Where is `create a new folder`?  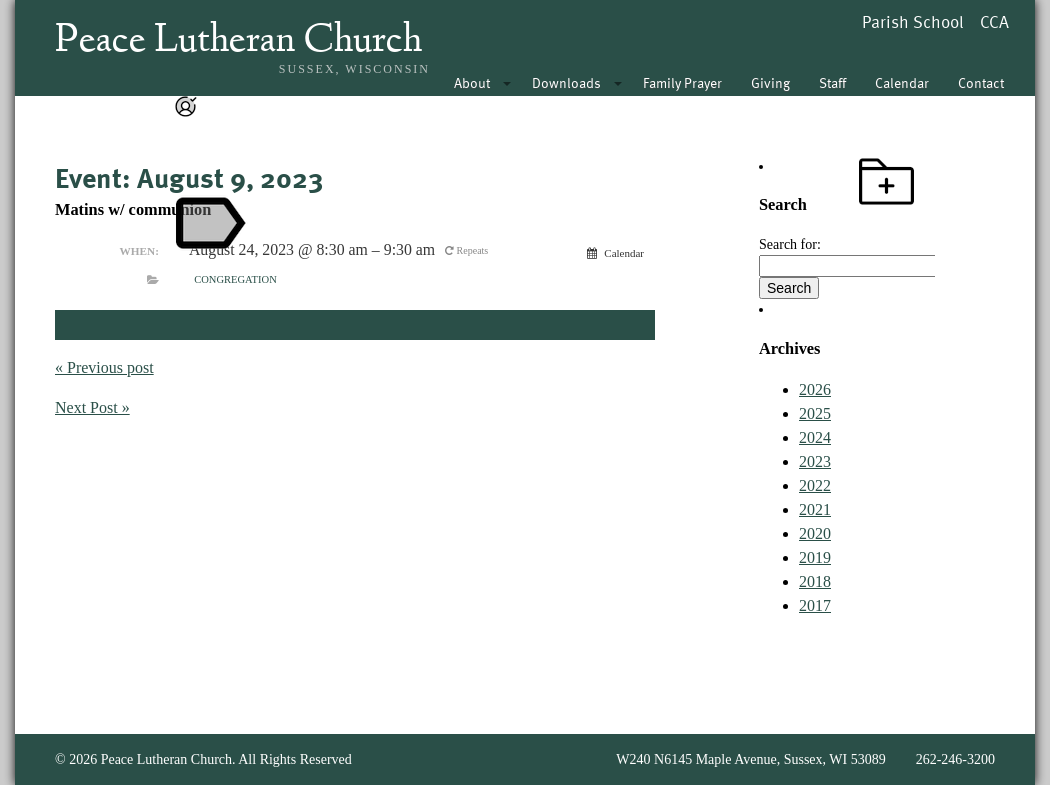 create a new folder is located at coordinates (886, 181).